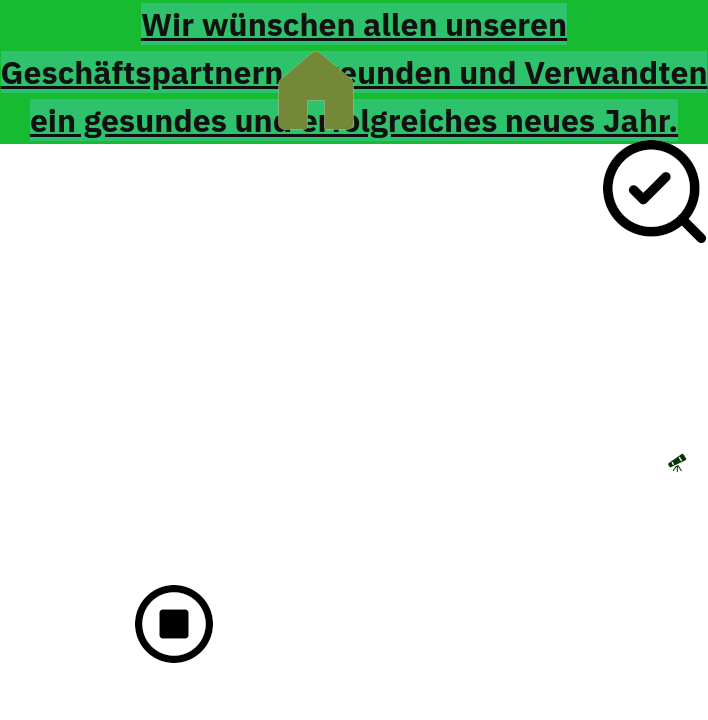 This screenshot has height=720, width=708. What do you see at coordinates (677, 462) in the screenshot?
I see `explore or discover new content` at bounding box center [677, 462].